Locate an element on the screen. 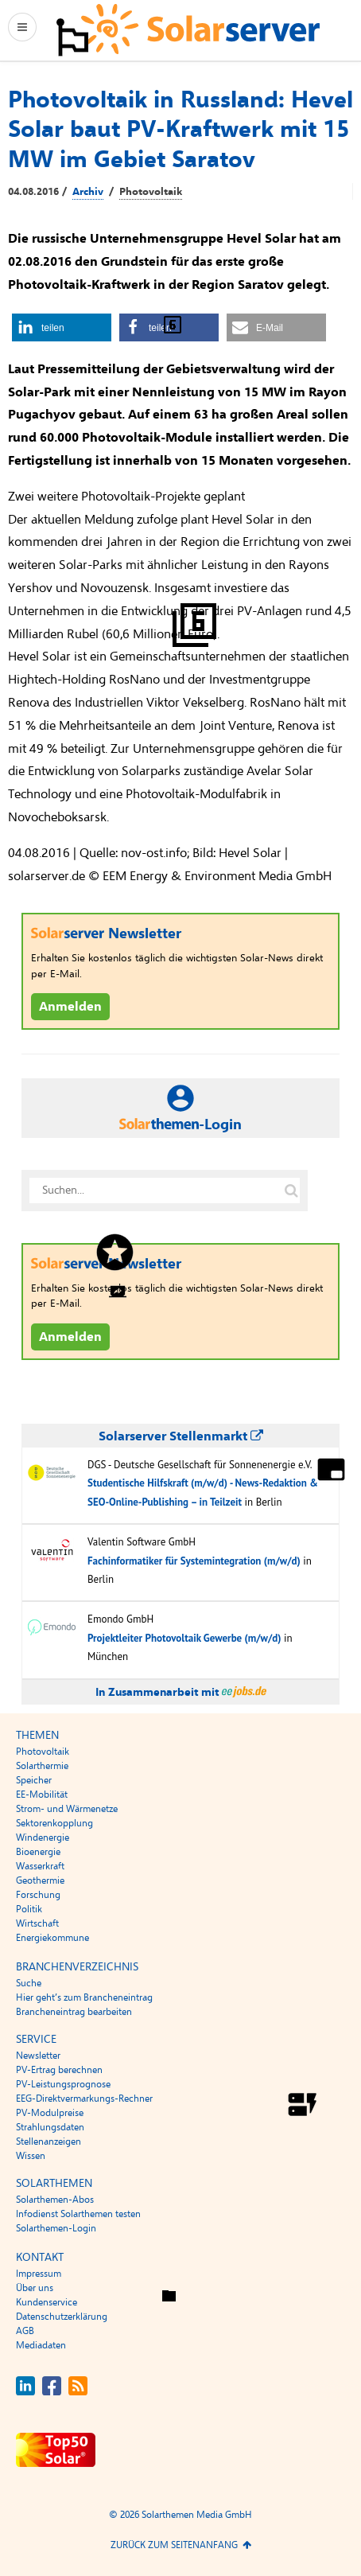 This screenshot has width=361, height=2576. access your files and documents is located at coordinates (169, 2295).